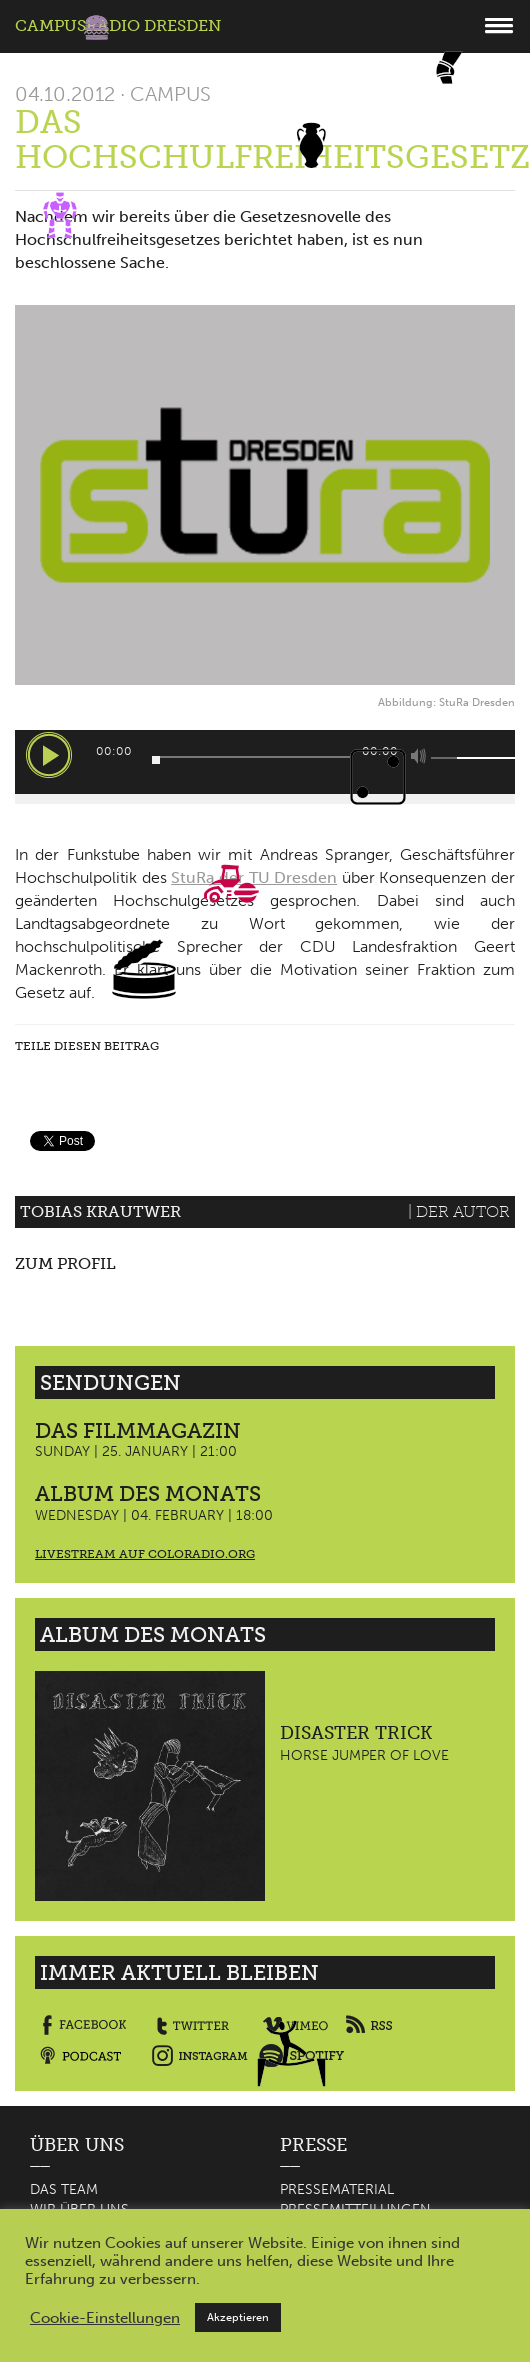 This screenshot has width=530, height=2362. What do you see at coordinates (144, 969) in the screenshot?
I see `opened canned food item` at bounding box center [144, 969].